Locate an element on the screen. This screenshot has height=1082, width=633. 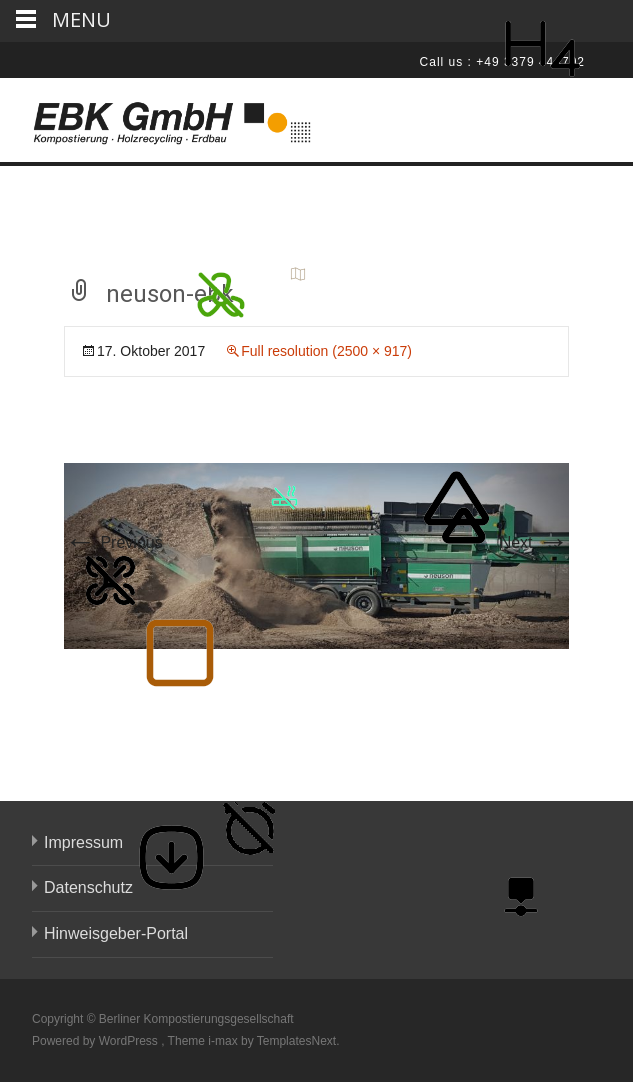
view map or navigation is located at coordinates (298, 274).